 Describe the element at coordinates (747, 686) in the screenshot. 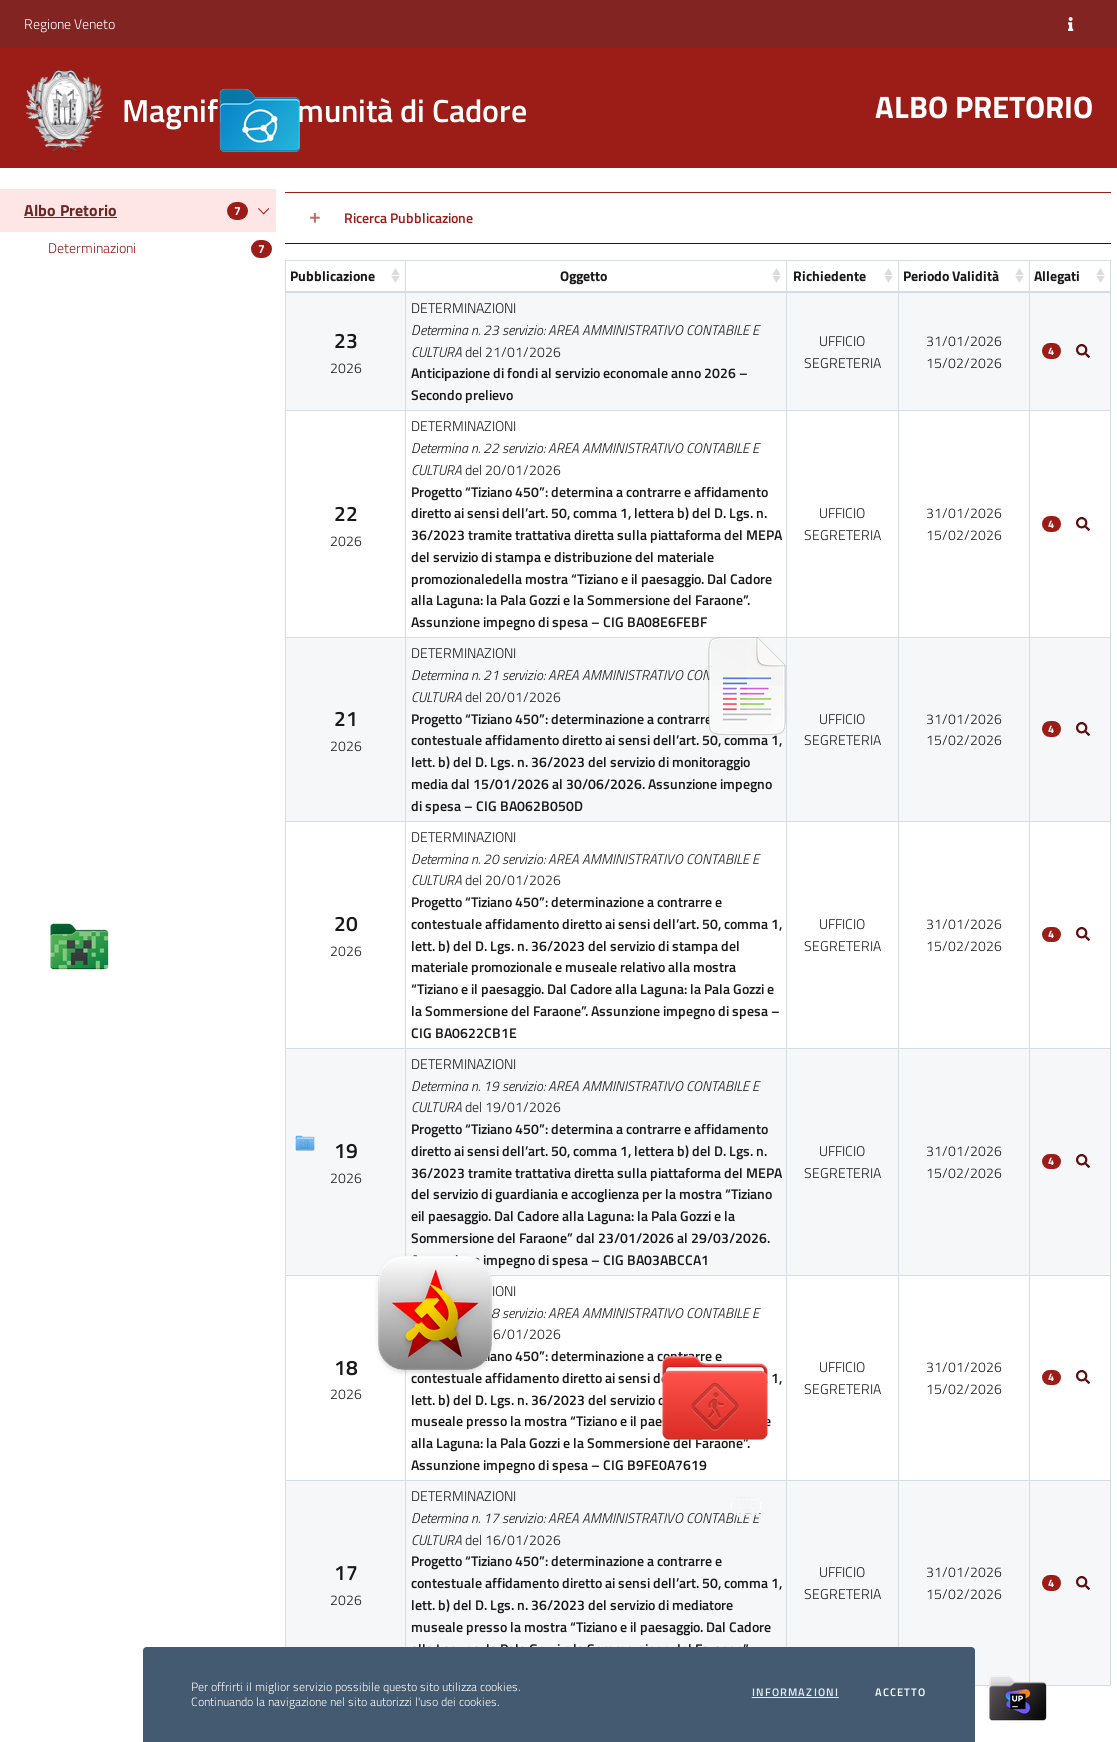

I see `open developer tools or IDE` at that location.